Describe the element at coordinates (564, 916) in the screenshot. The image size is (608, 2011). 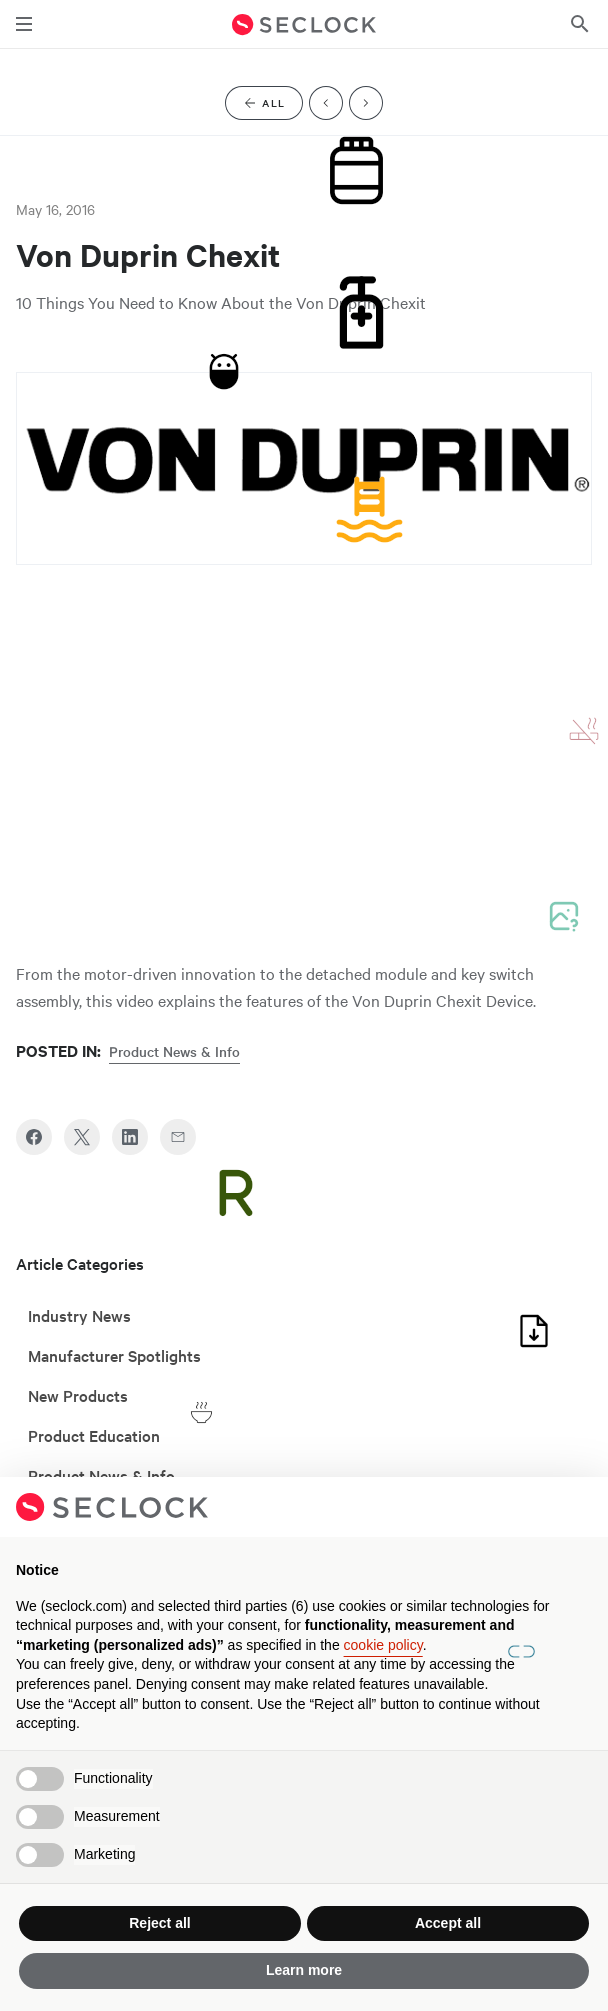
I see `unknown or missing image` at that location.